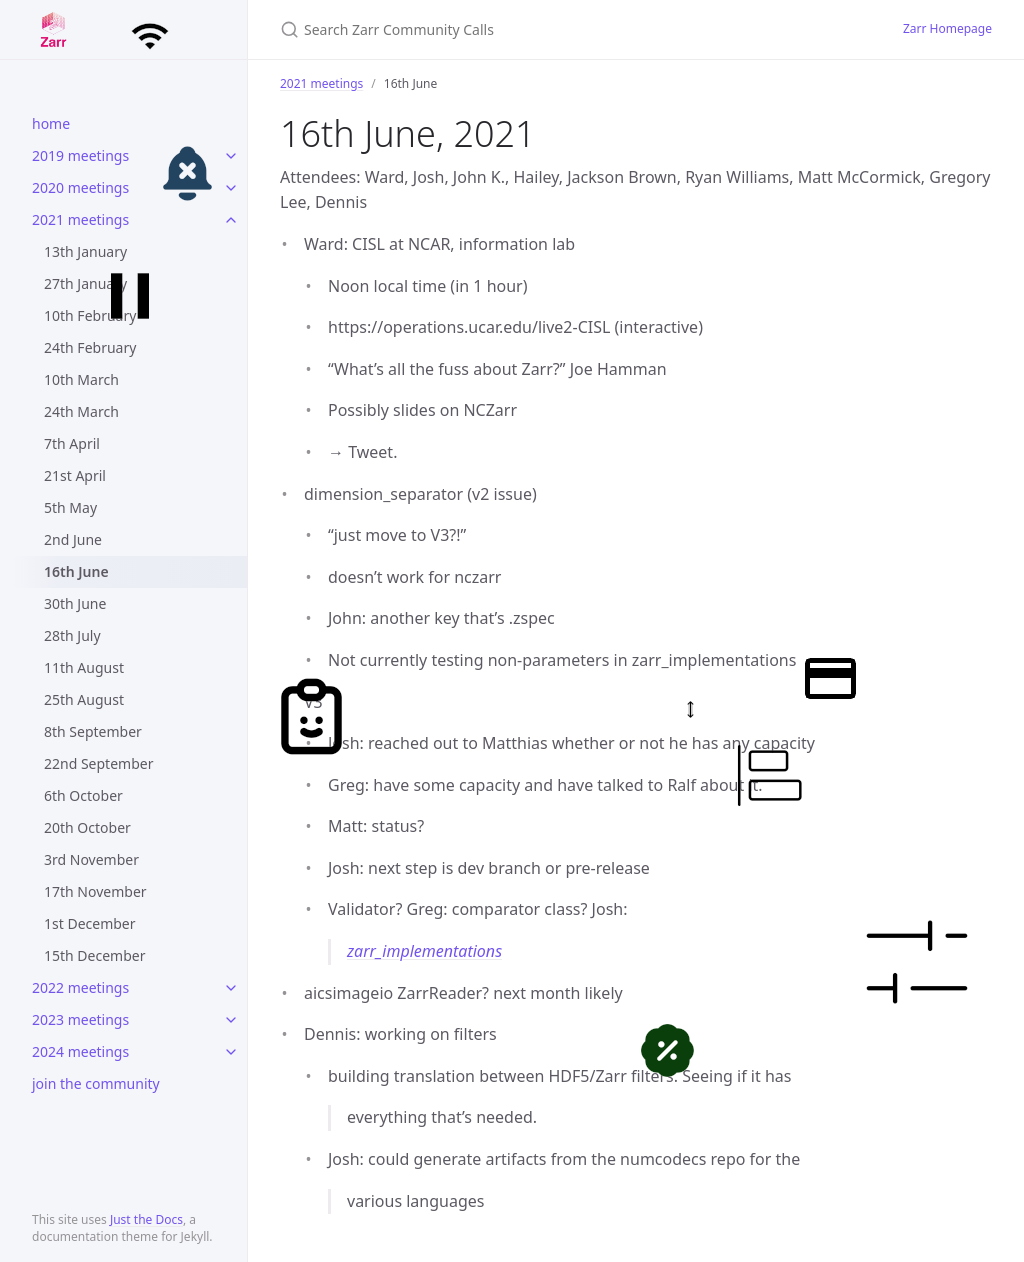  Describe the element at coordinates (150, 36) in the screenshot. I see `indicates active wifi connection` at that location.